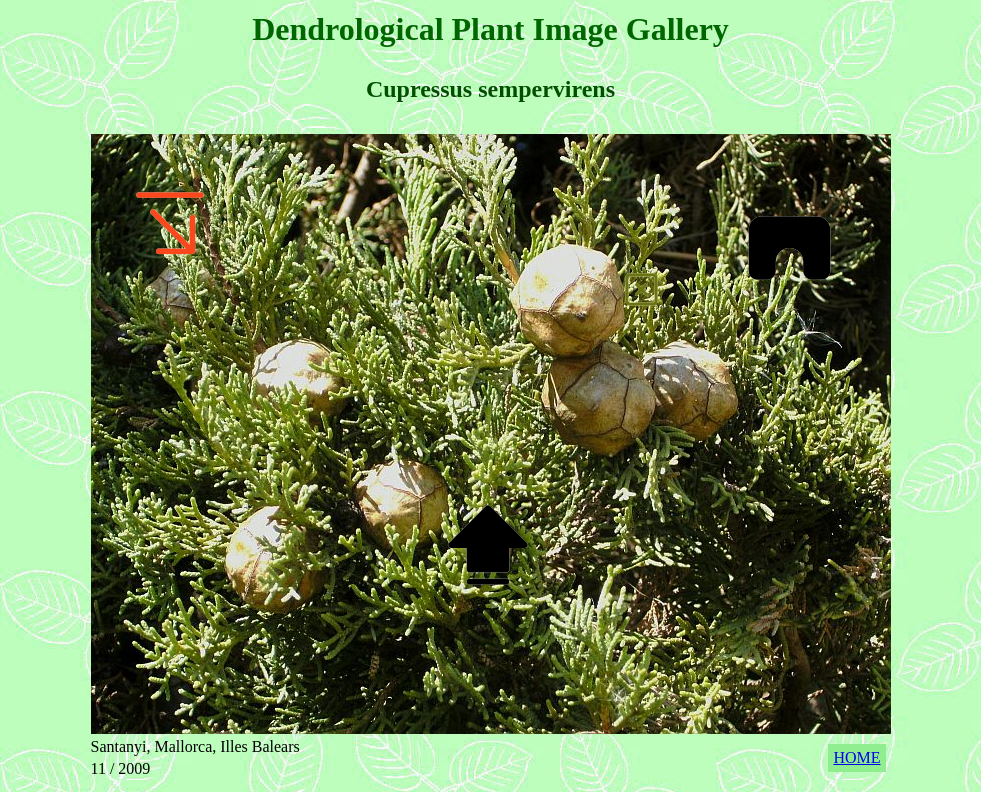 The width and height of the screenshot is (981, 792). I want to click on upload a file or document, so click(488, 548).